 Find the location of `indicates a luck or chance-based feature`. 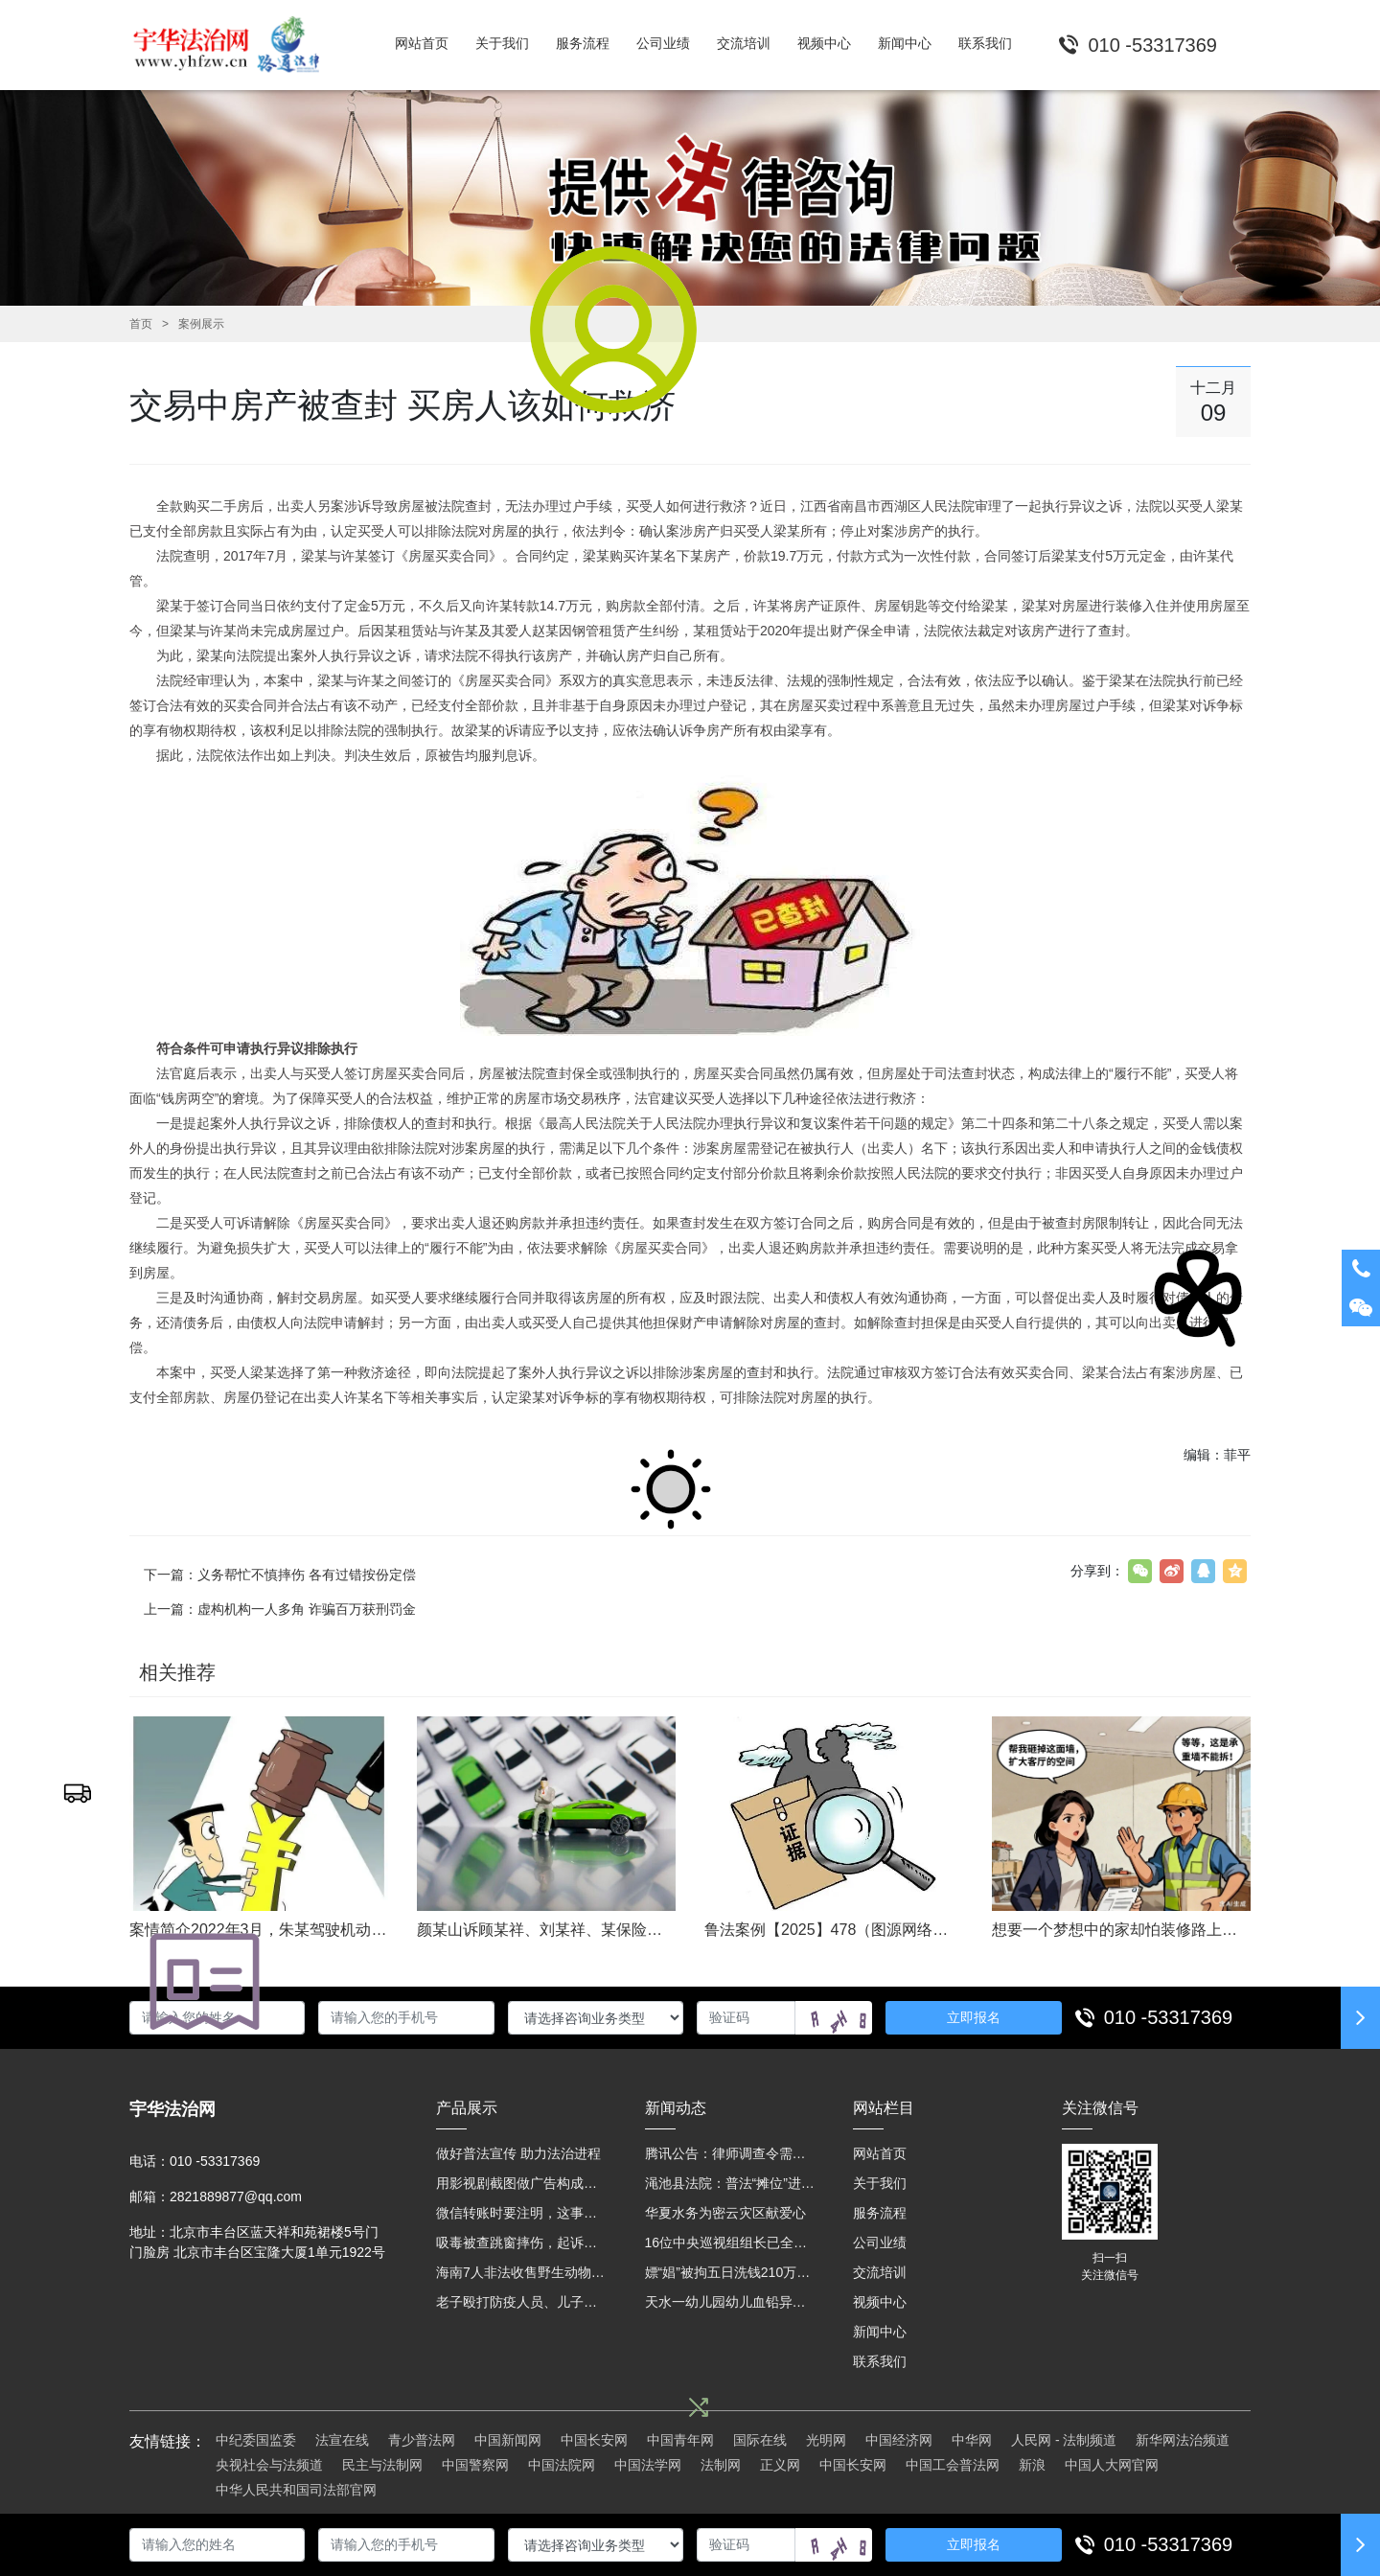

indicates a luck or chance-based feature is located at coordinates (1198, 1297).